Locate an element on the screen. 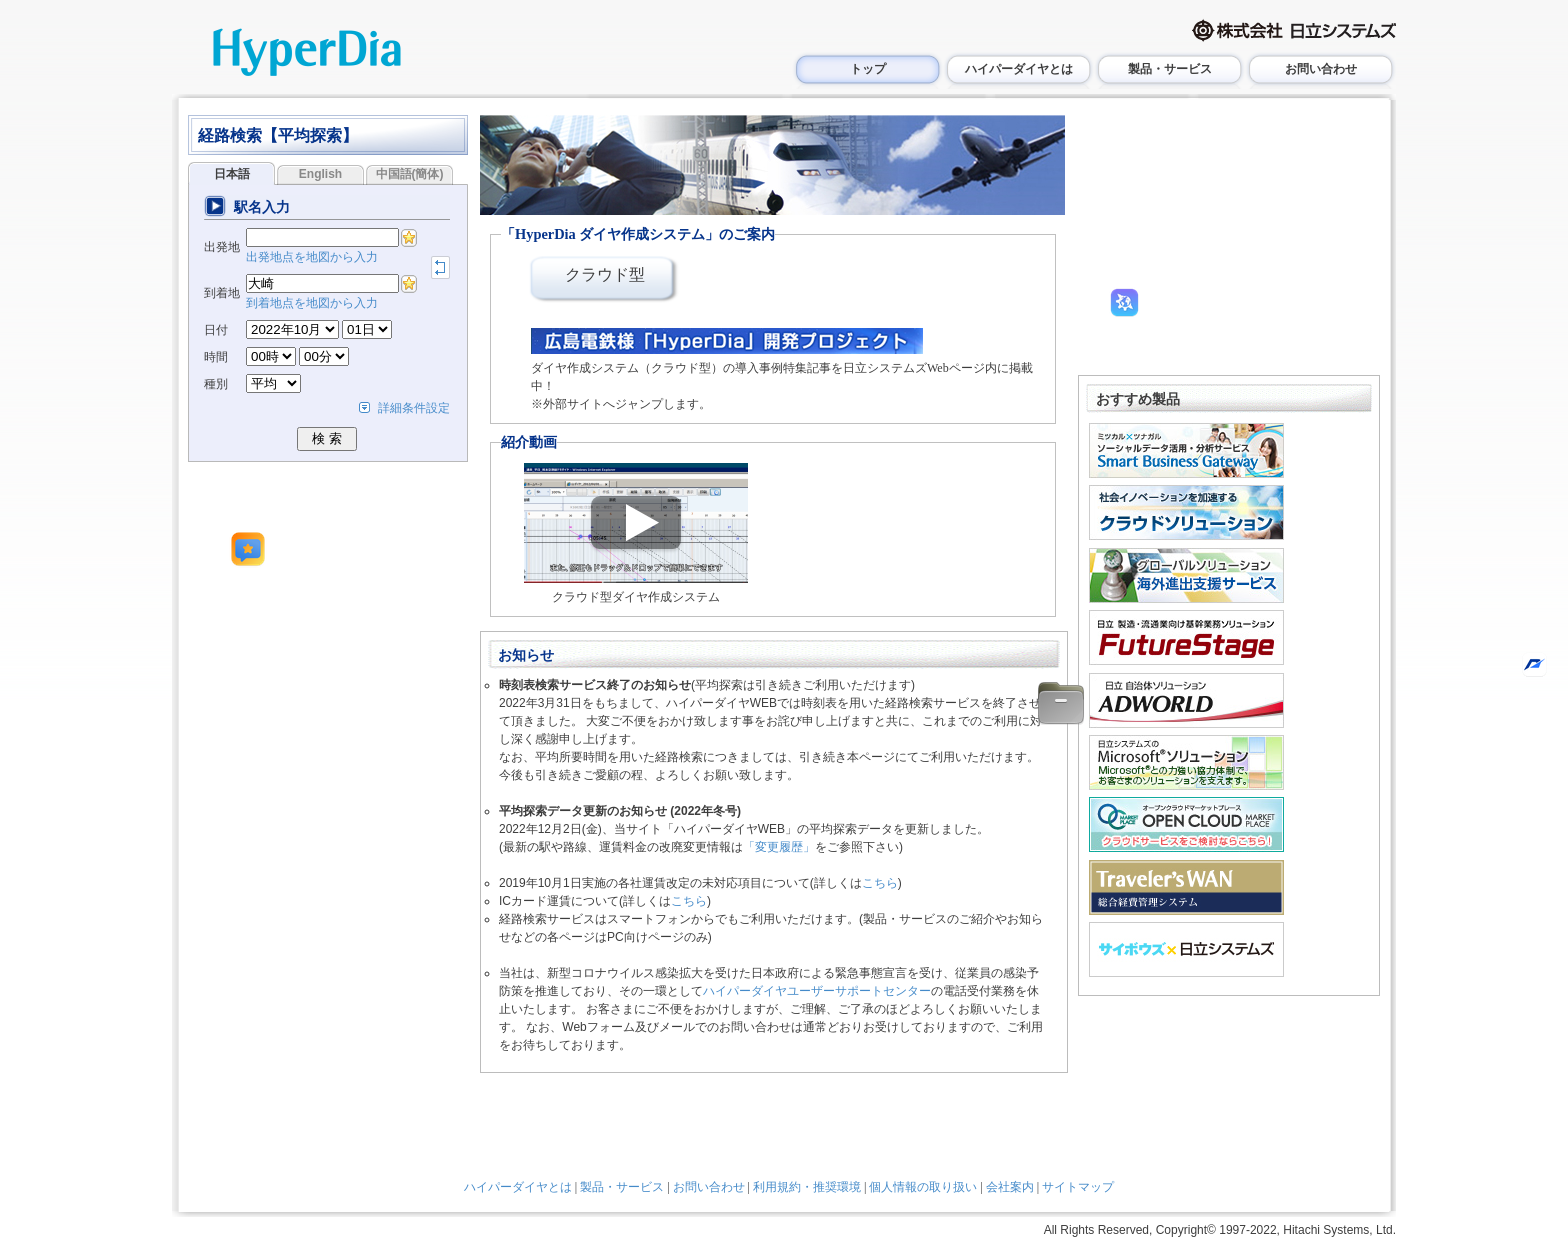  open the file manager application is located at coordinates (1061, 703).